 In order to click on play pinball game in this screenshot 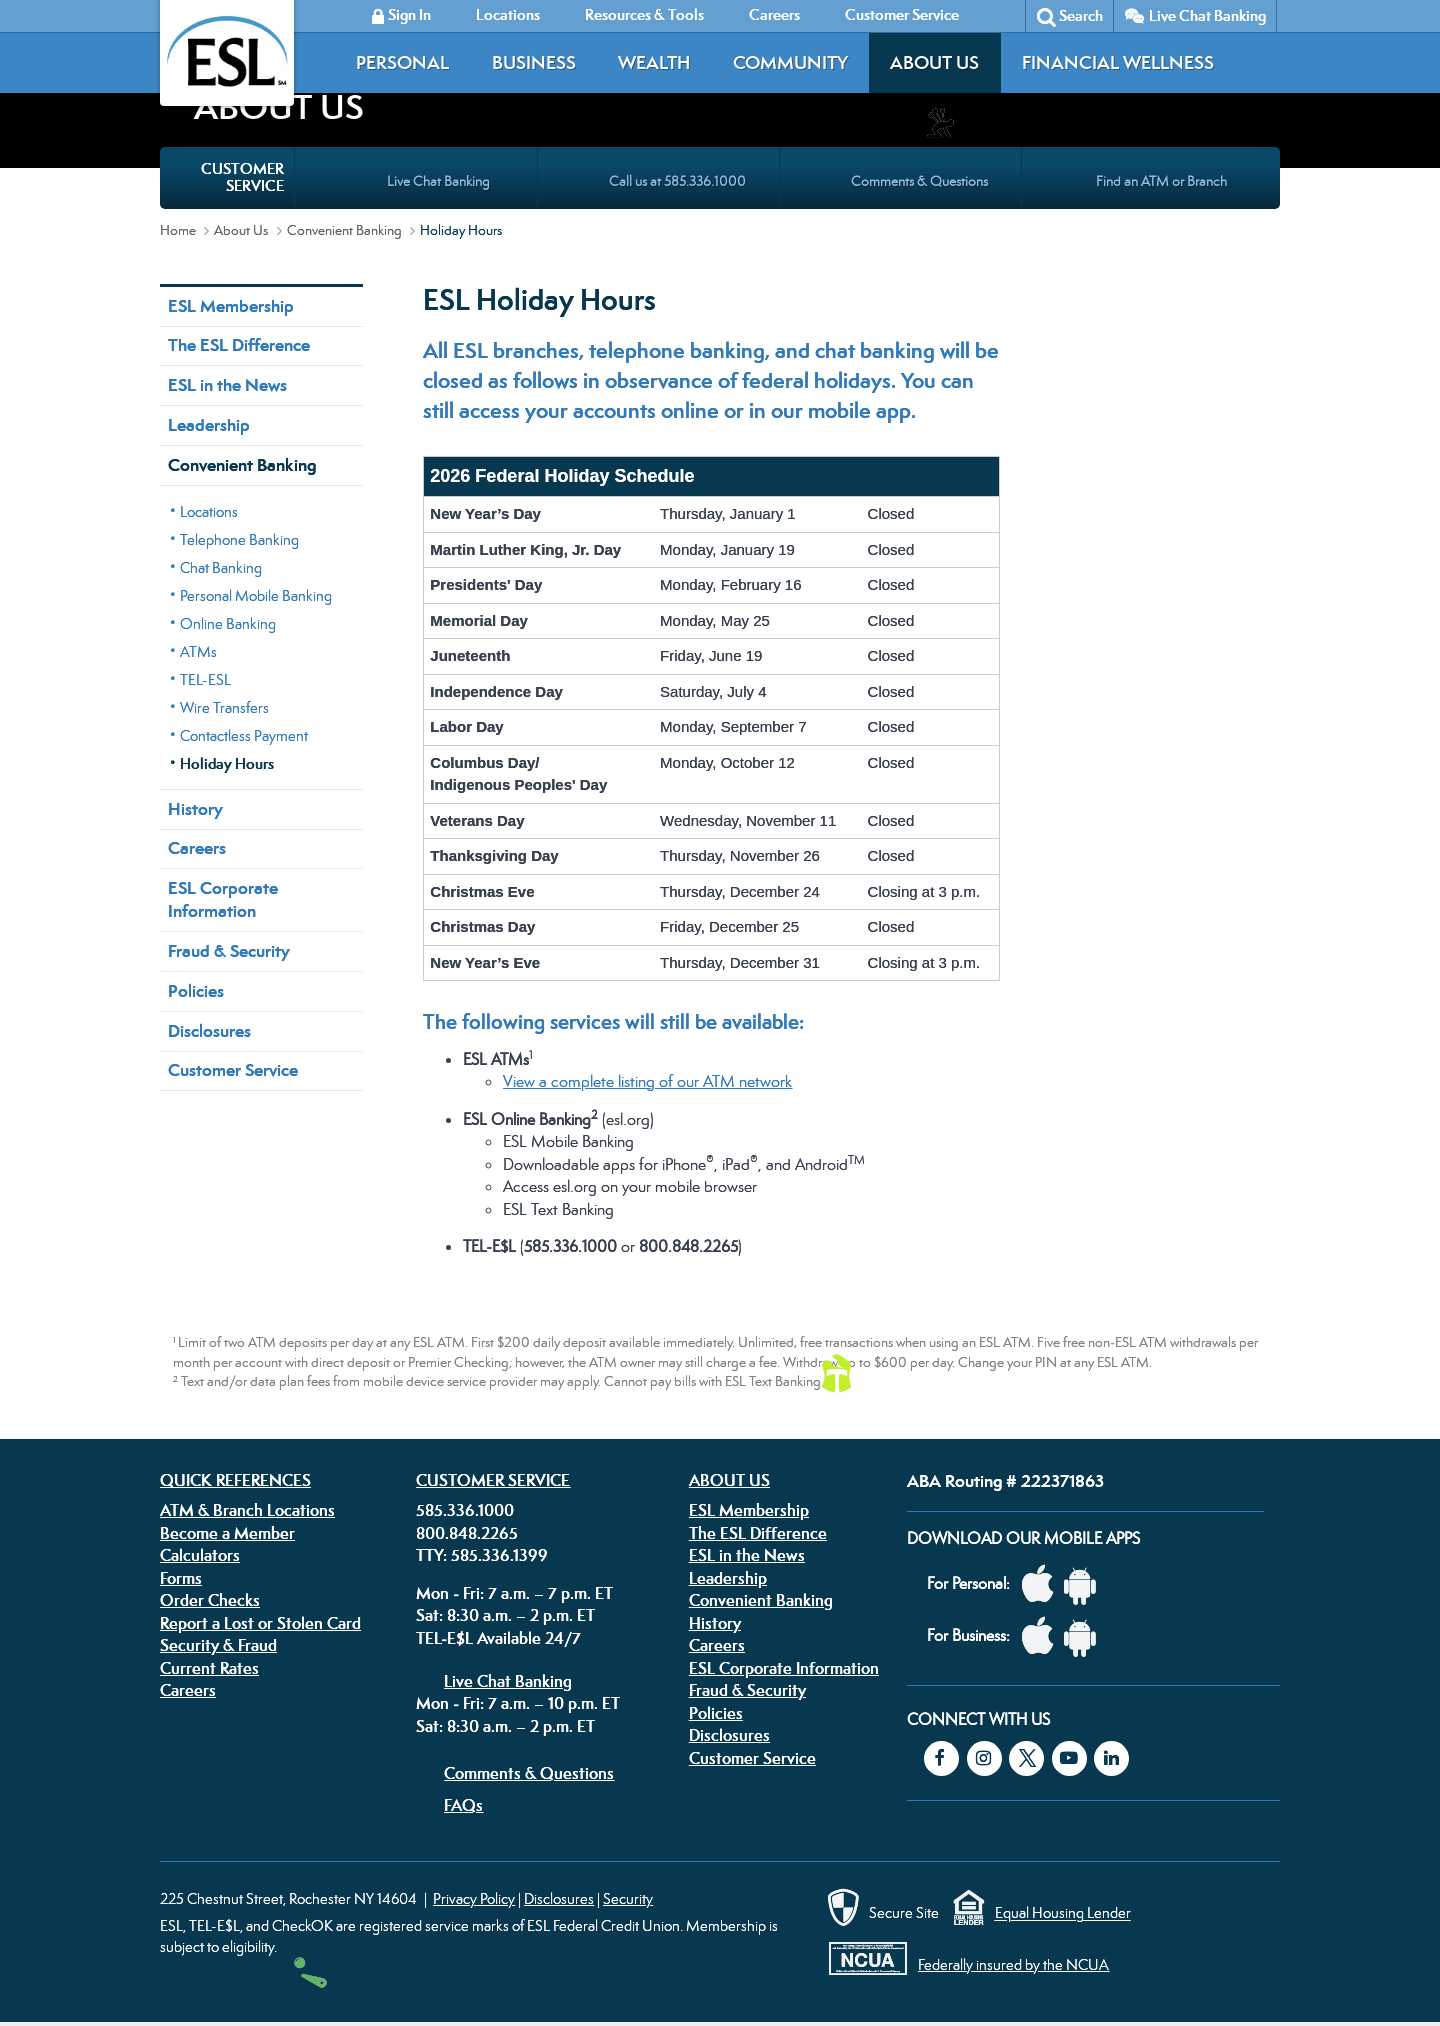, I will do `click(310, 1972)`.